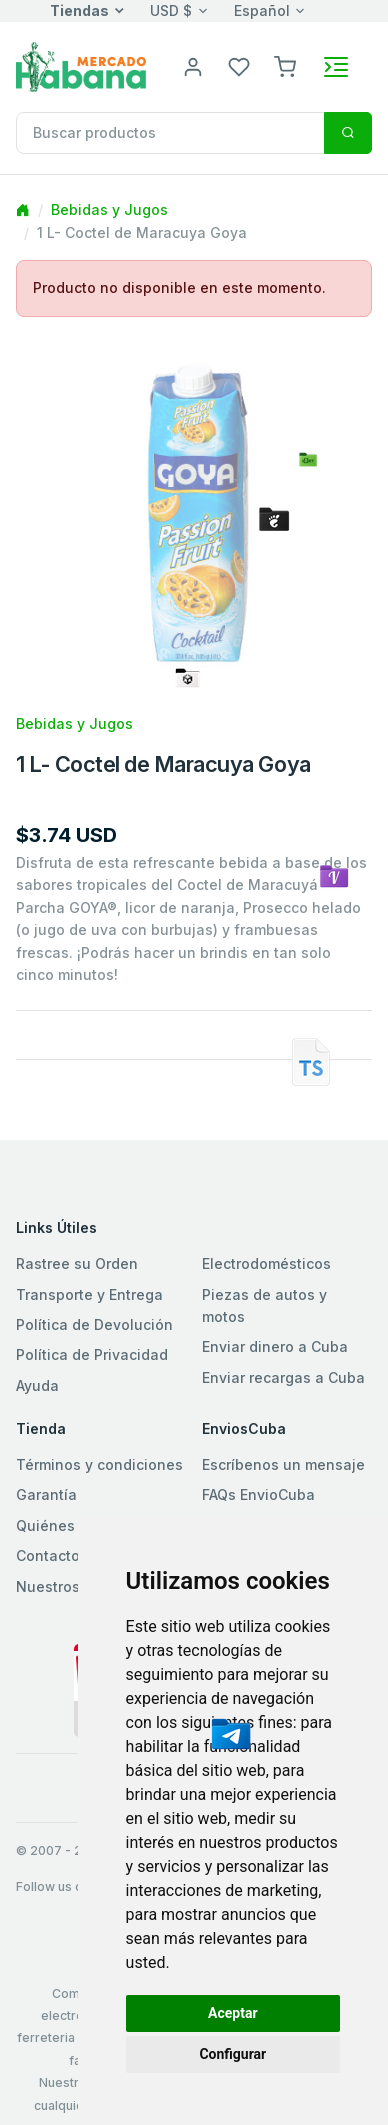 Image resolution: width=388 pixels, height=2125 pixels. I want to click on open uGet download manager folder, so click(308, 460).